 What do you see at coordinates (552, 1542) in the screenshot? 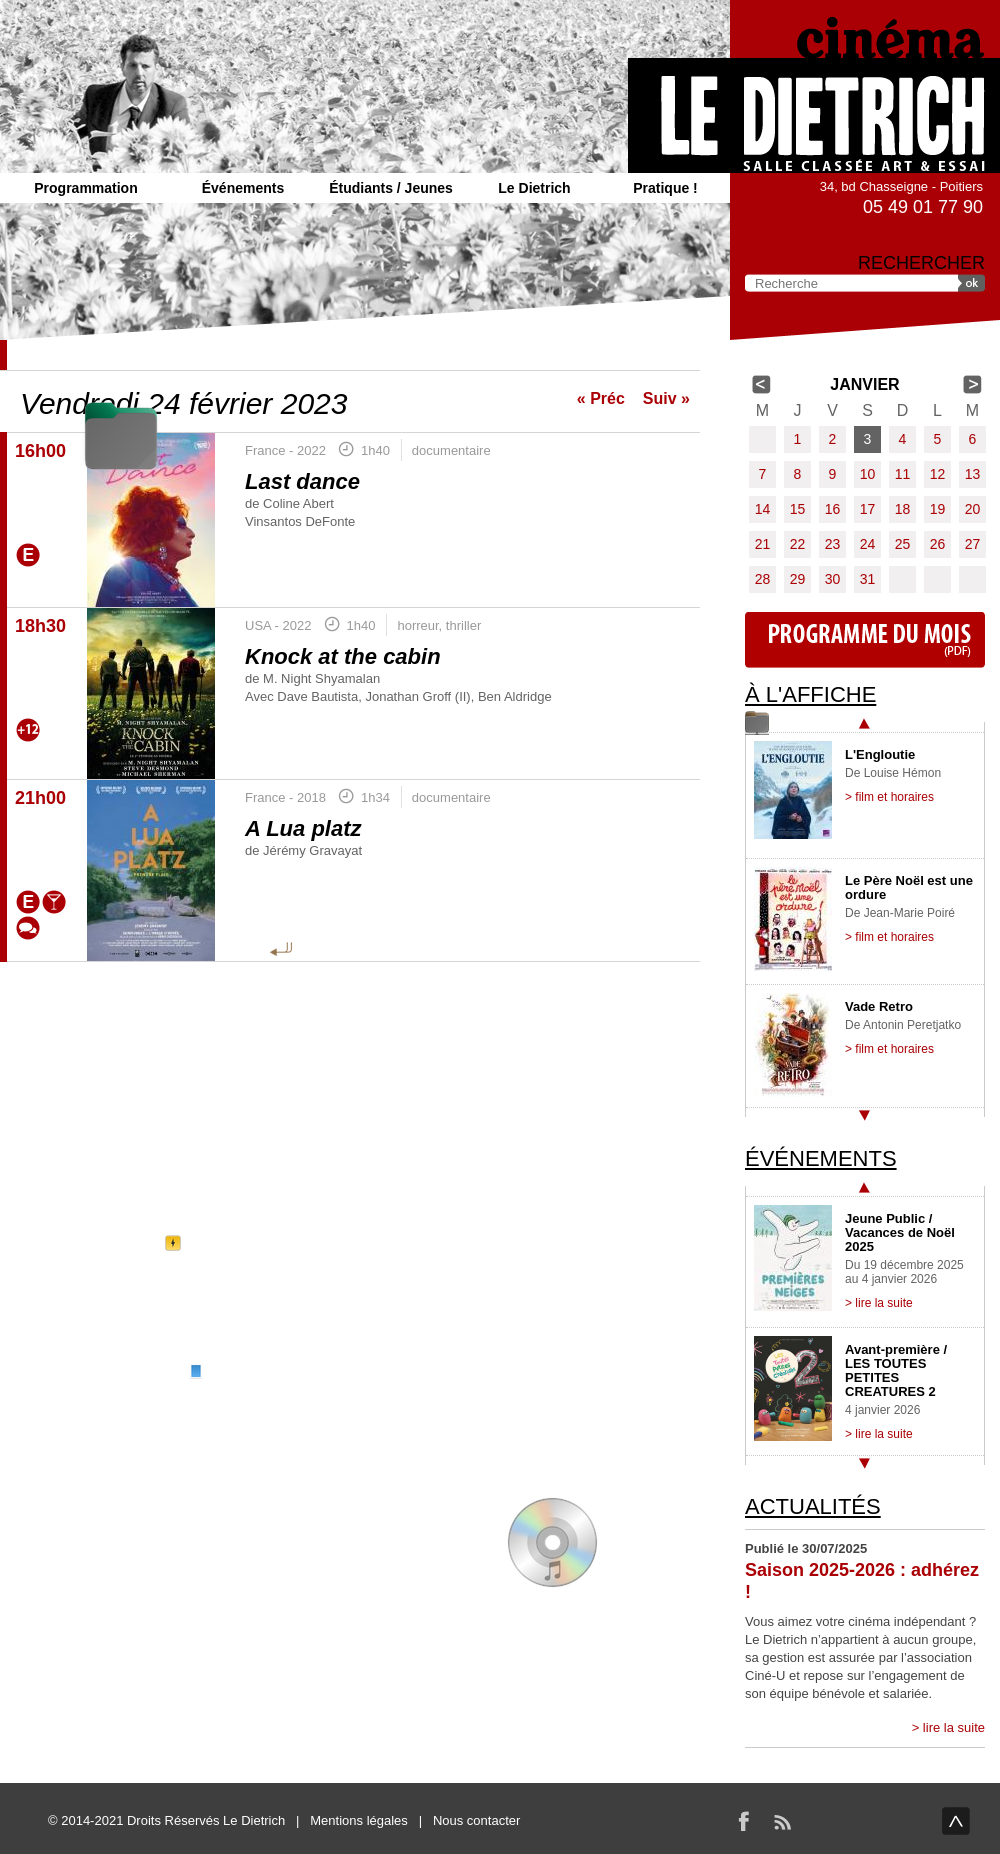
I see `audio CD or music disc detected` at bounding box center [552, 1542].